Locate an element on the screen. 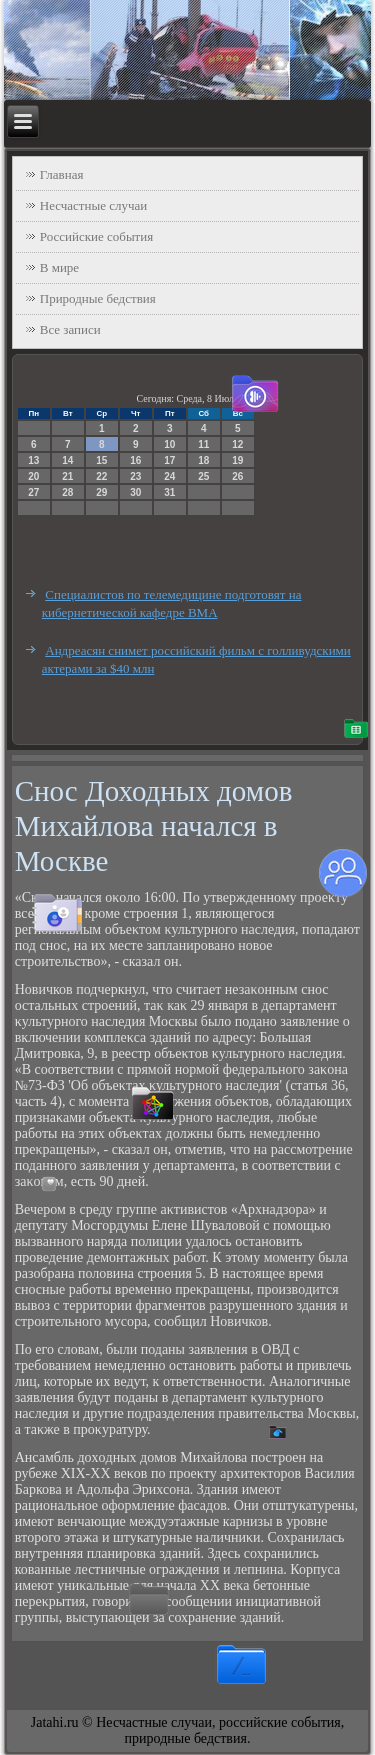 Image resolution: width=375 pixels, height=1755 pixels. open folder containing files or documents is located at coordinates (149, 1599).